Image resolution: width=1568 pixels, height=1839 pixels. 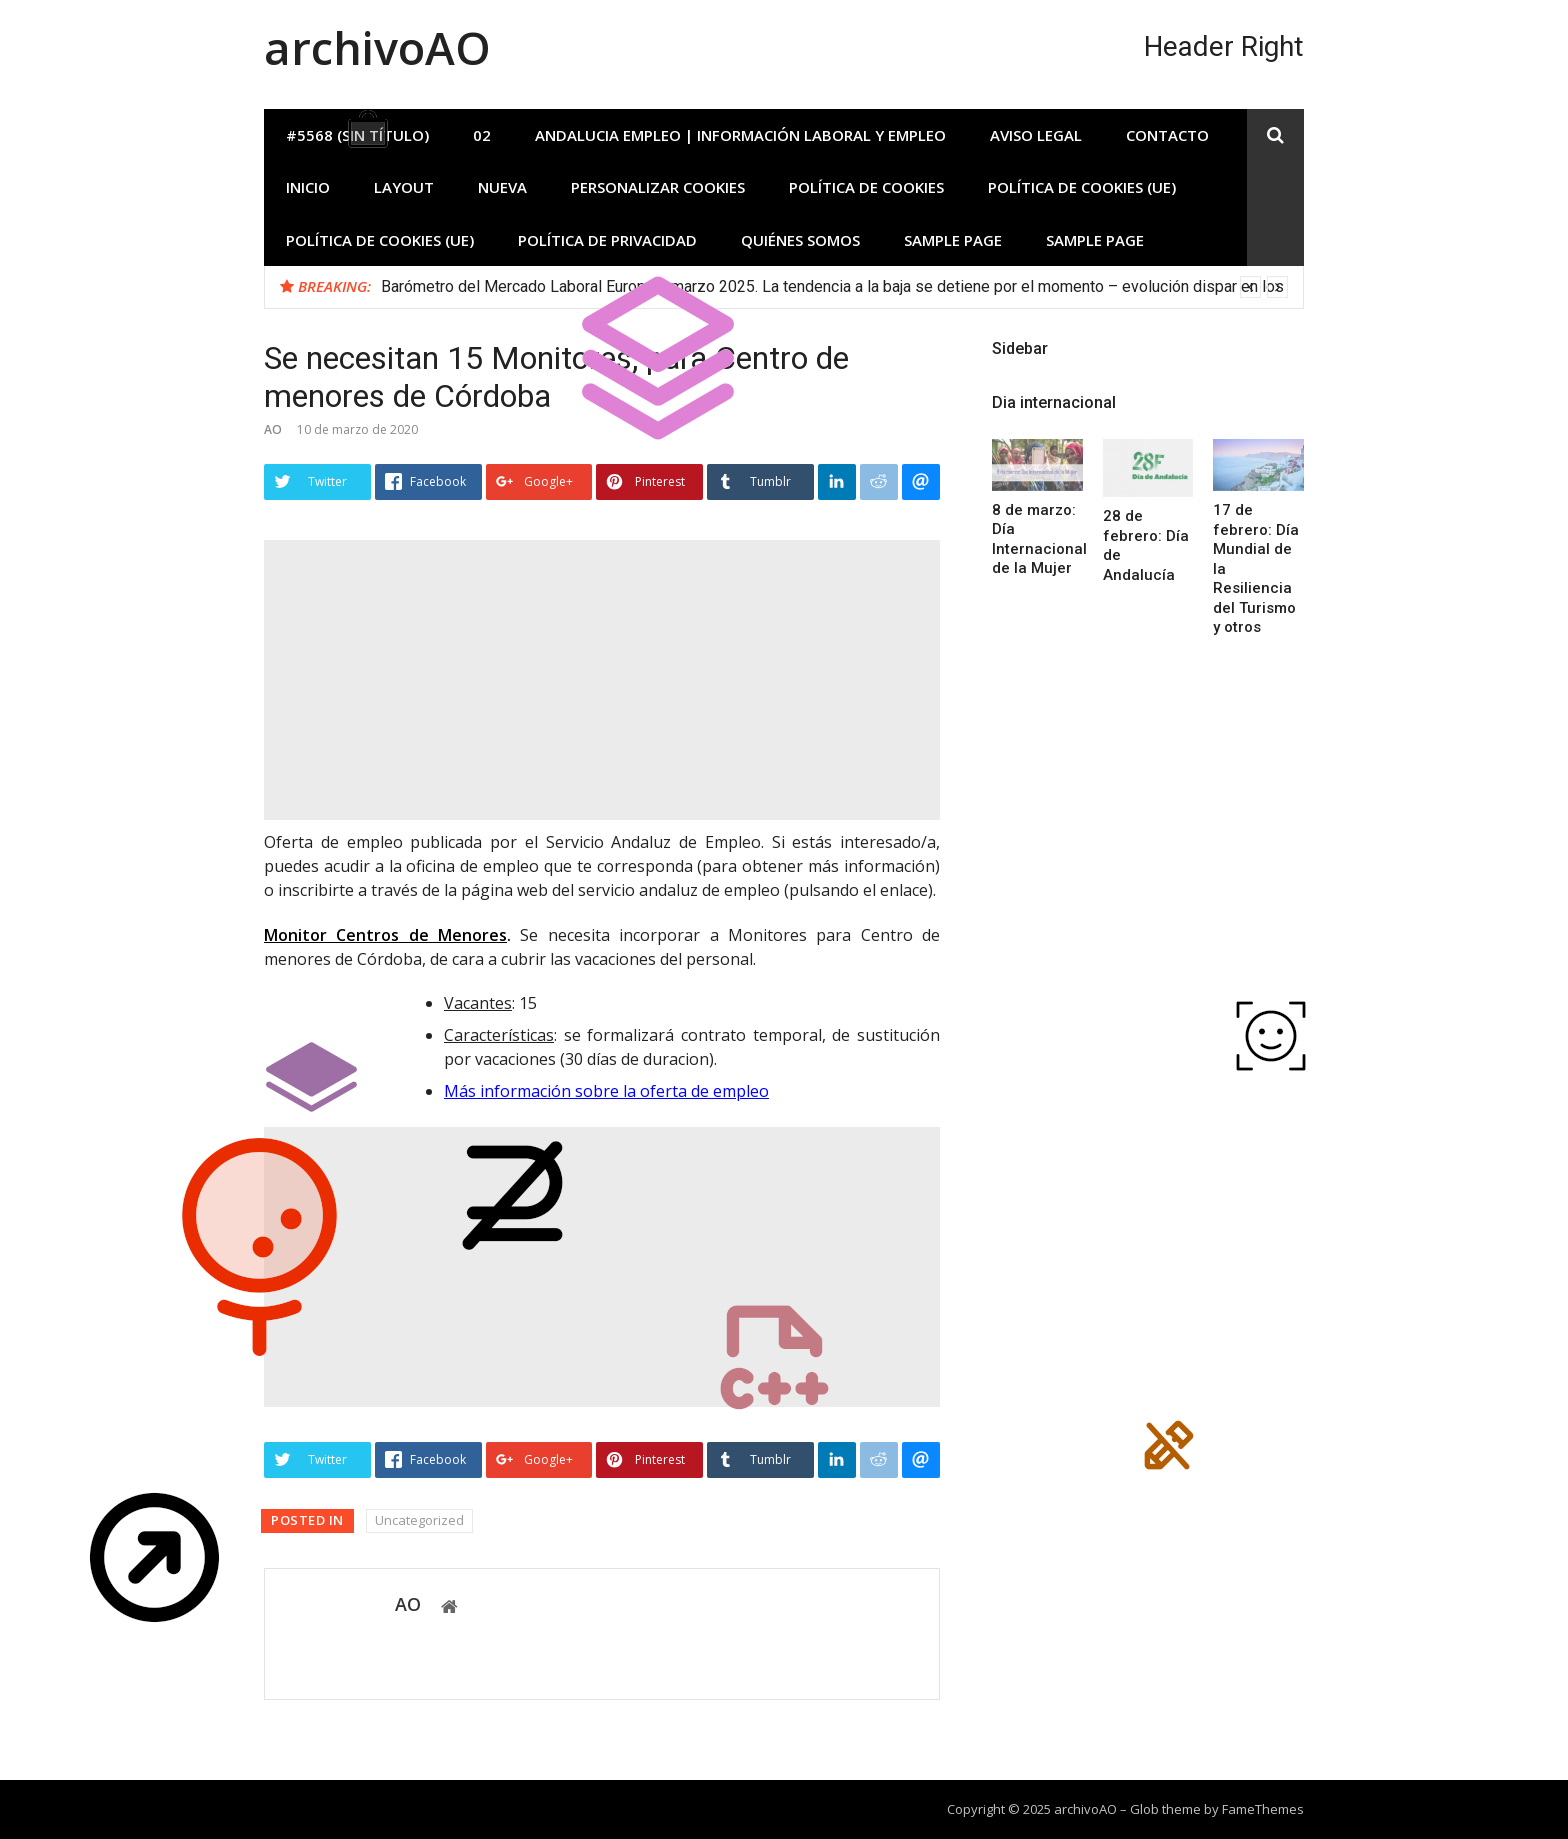 What do you see at coordinates (1271, 1036) in the screenshot?
I see `scan face to unlock or authenticate` at bounding box center [1271, 1036].